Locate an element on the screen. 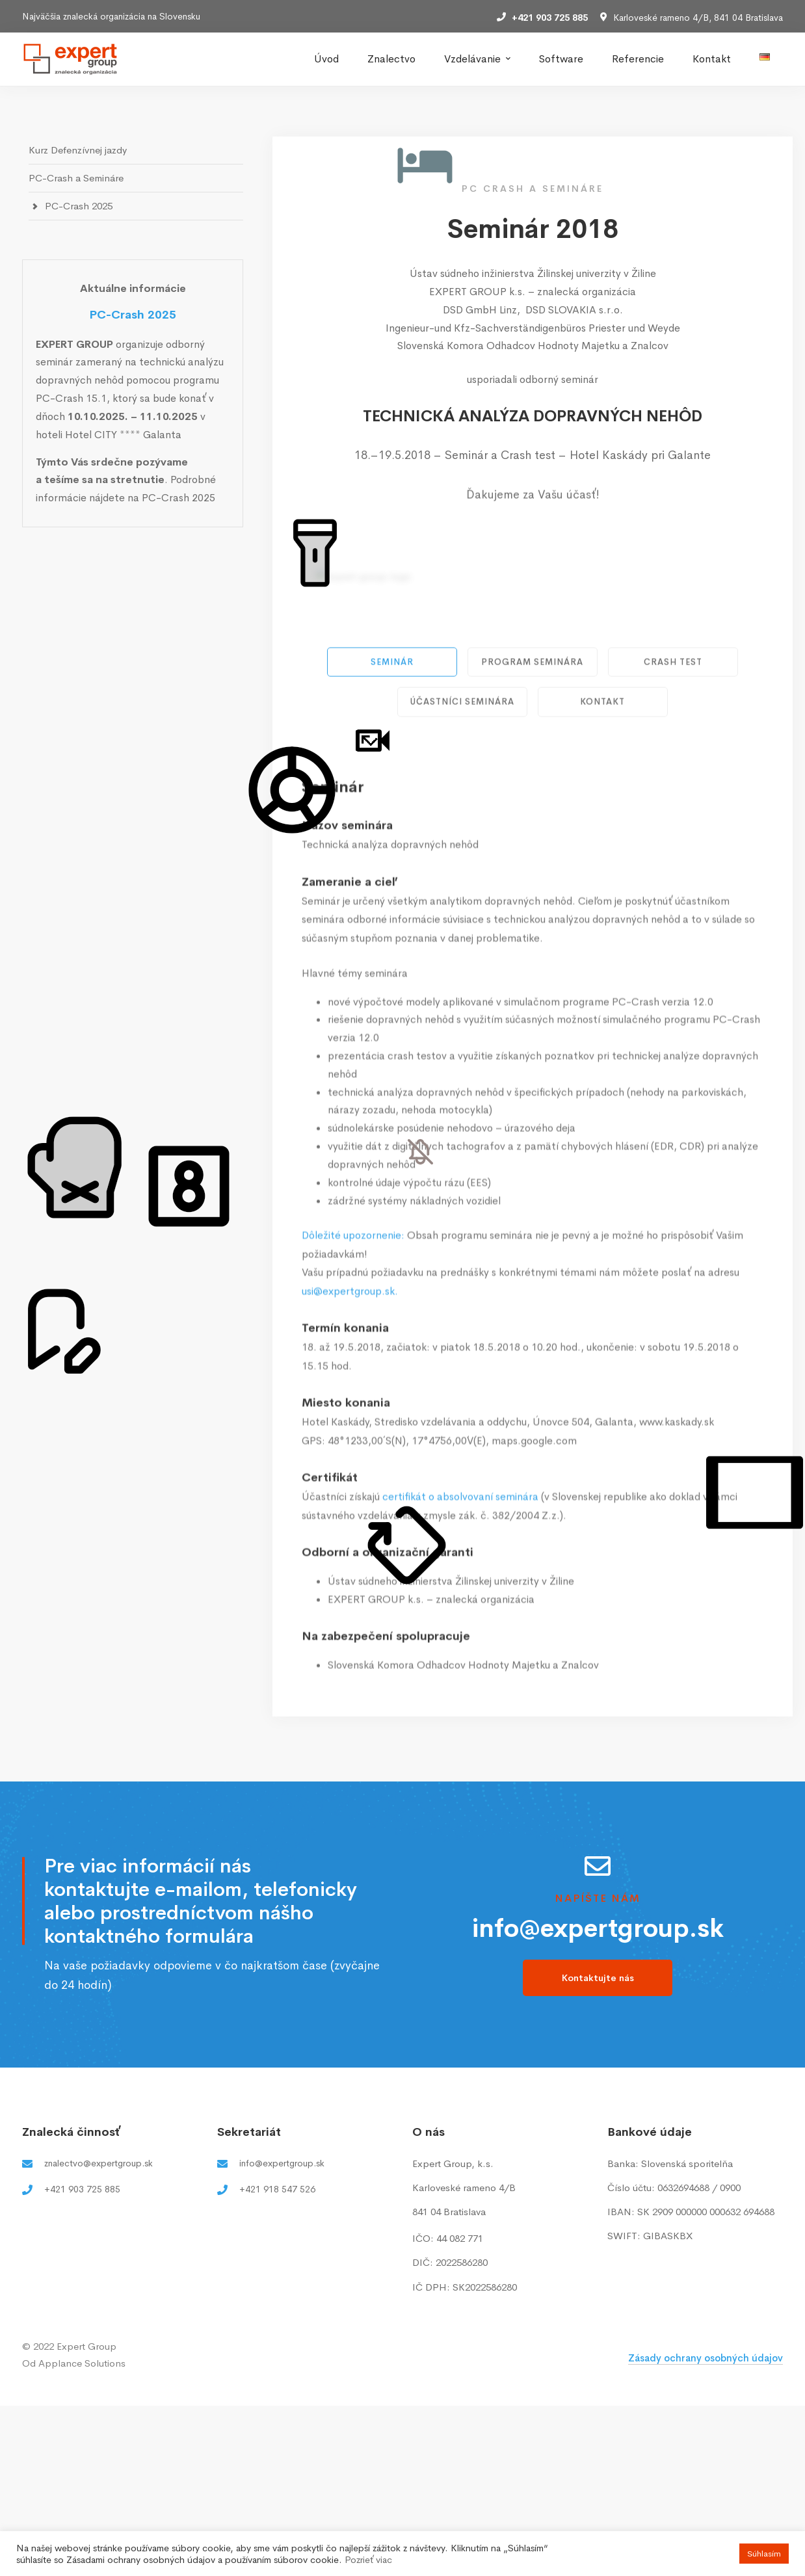 The image size is (805, 2576). select or input the number eight is located at coordinates (189, 1186).